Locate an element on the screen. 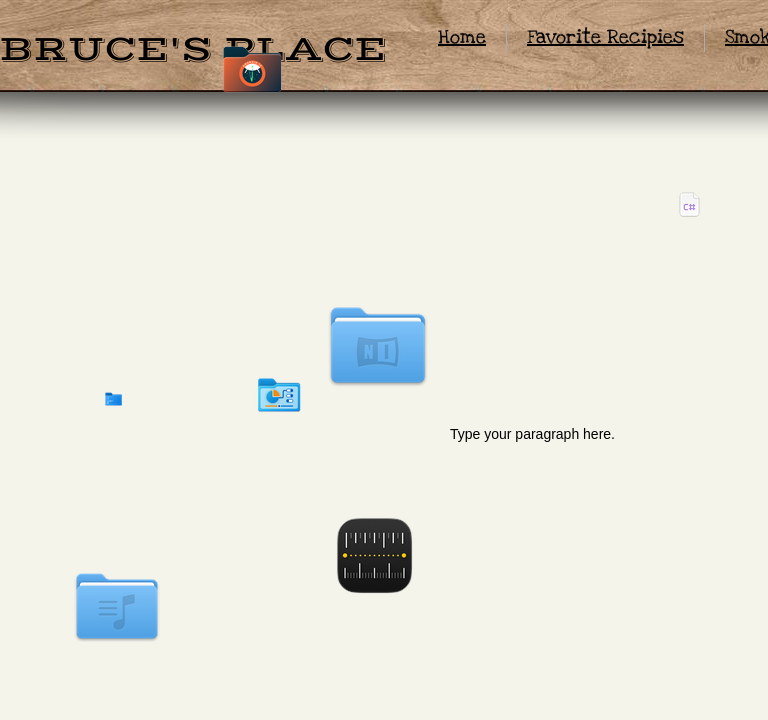 This screenshot has height=720, width=768. a C# source code file is located at coordinates (689, 204).